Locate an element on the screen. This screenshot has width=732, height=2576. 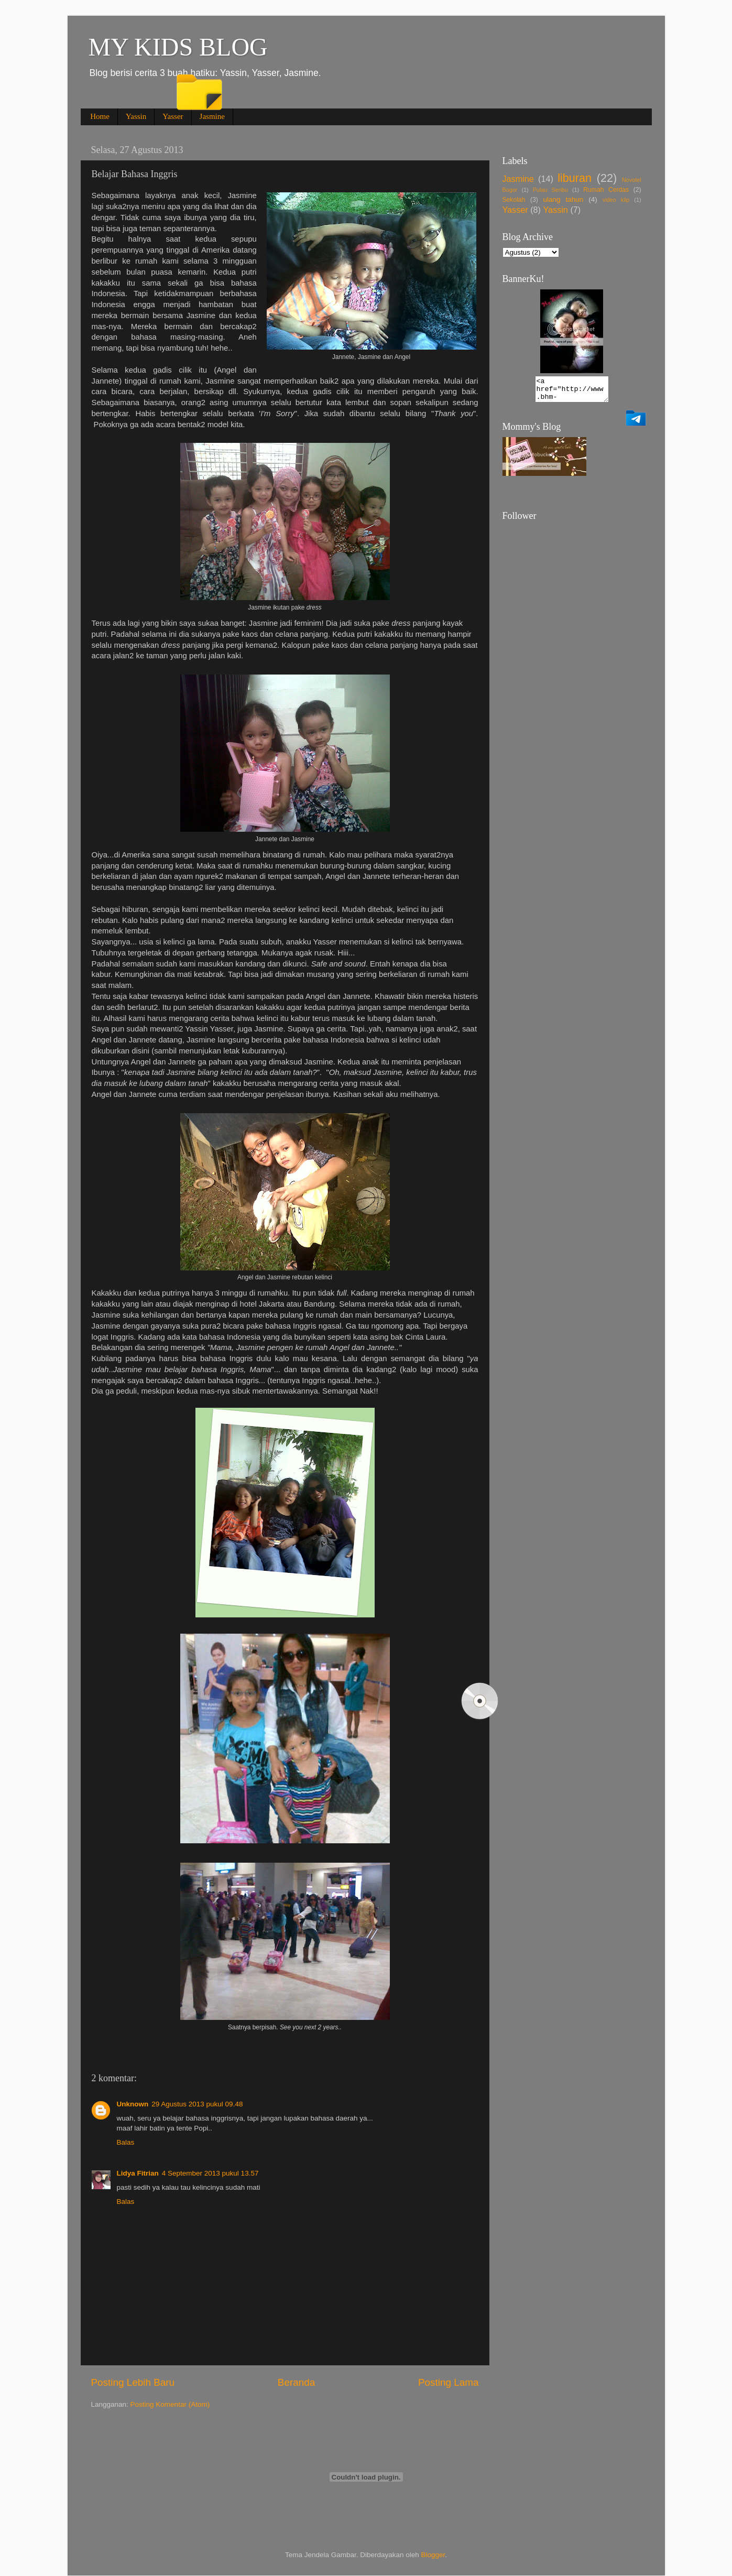
open sticky notes folder is located at coordinates (199, 93).